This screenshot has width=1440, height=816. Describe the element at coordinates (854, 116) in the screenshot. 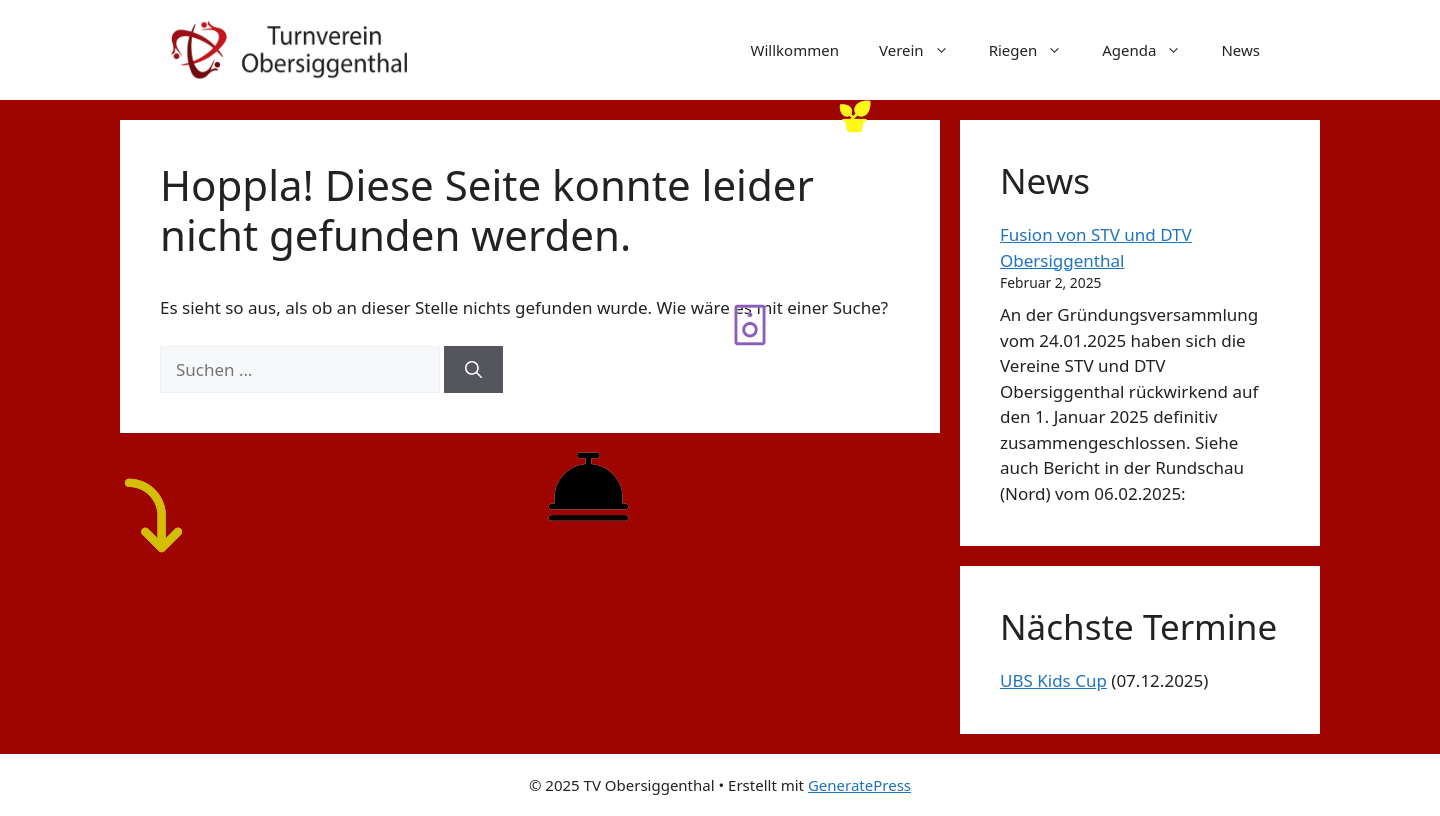

I see `access plant care or gardening features` at that location.